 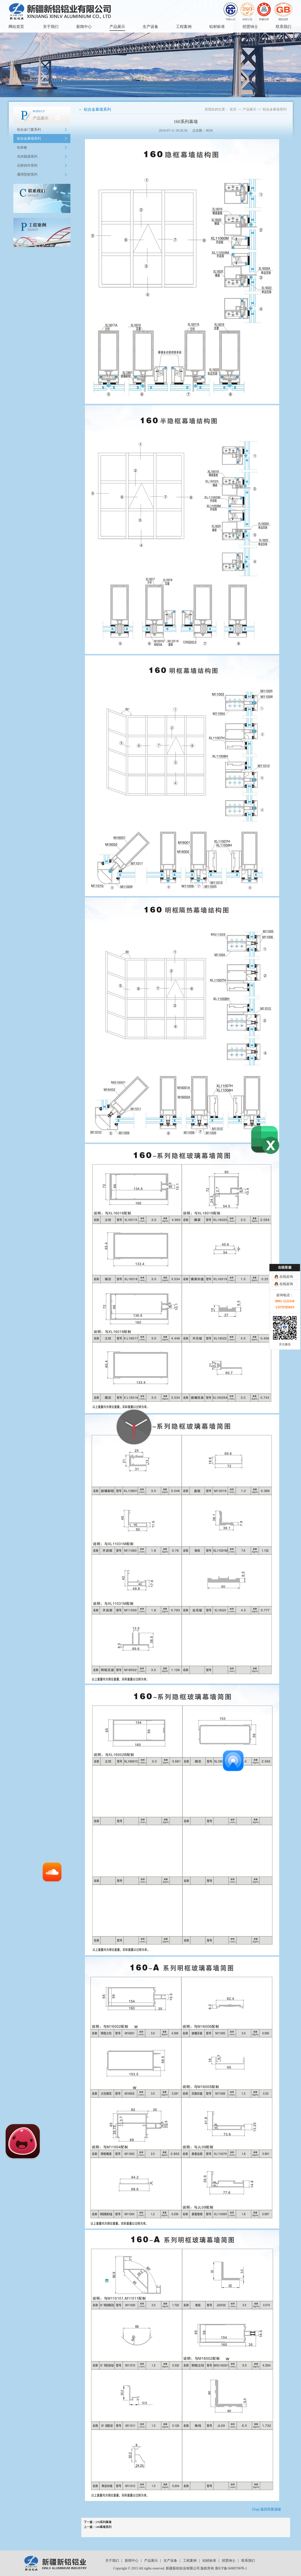 I want to click on open SoundCloud app, so click(x=52, y=1872).